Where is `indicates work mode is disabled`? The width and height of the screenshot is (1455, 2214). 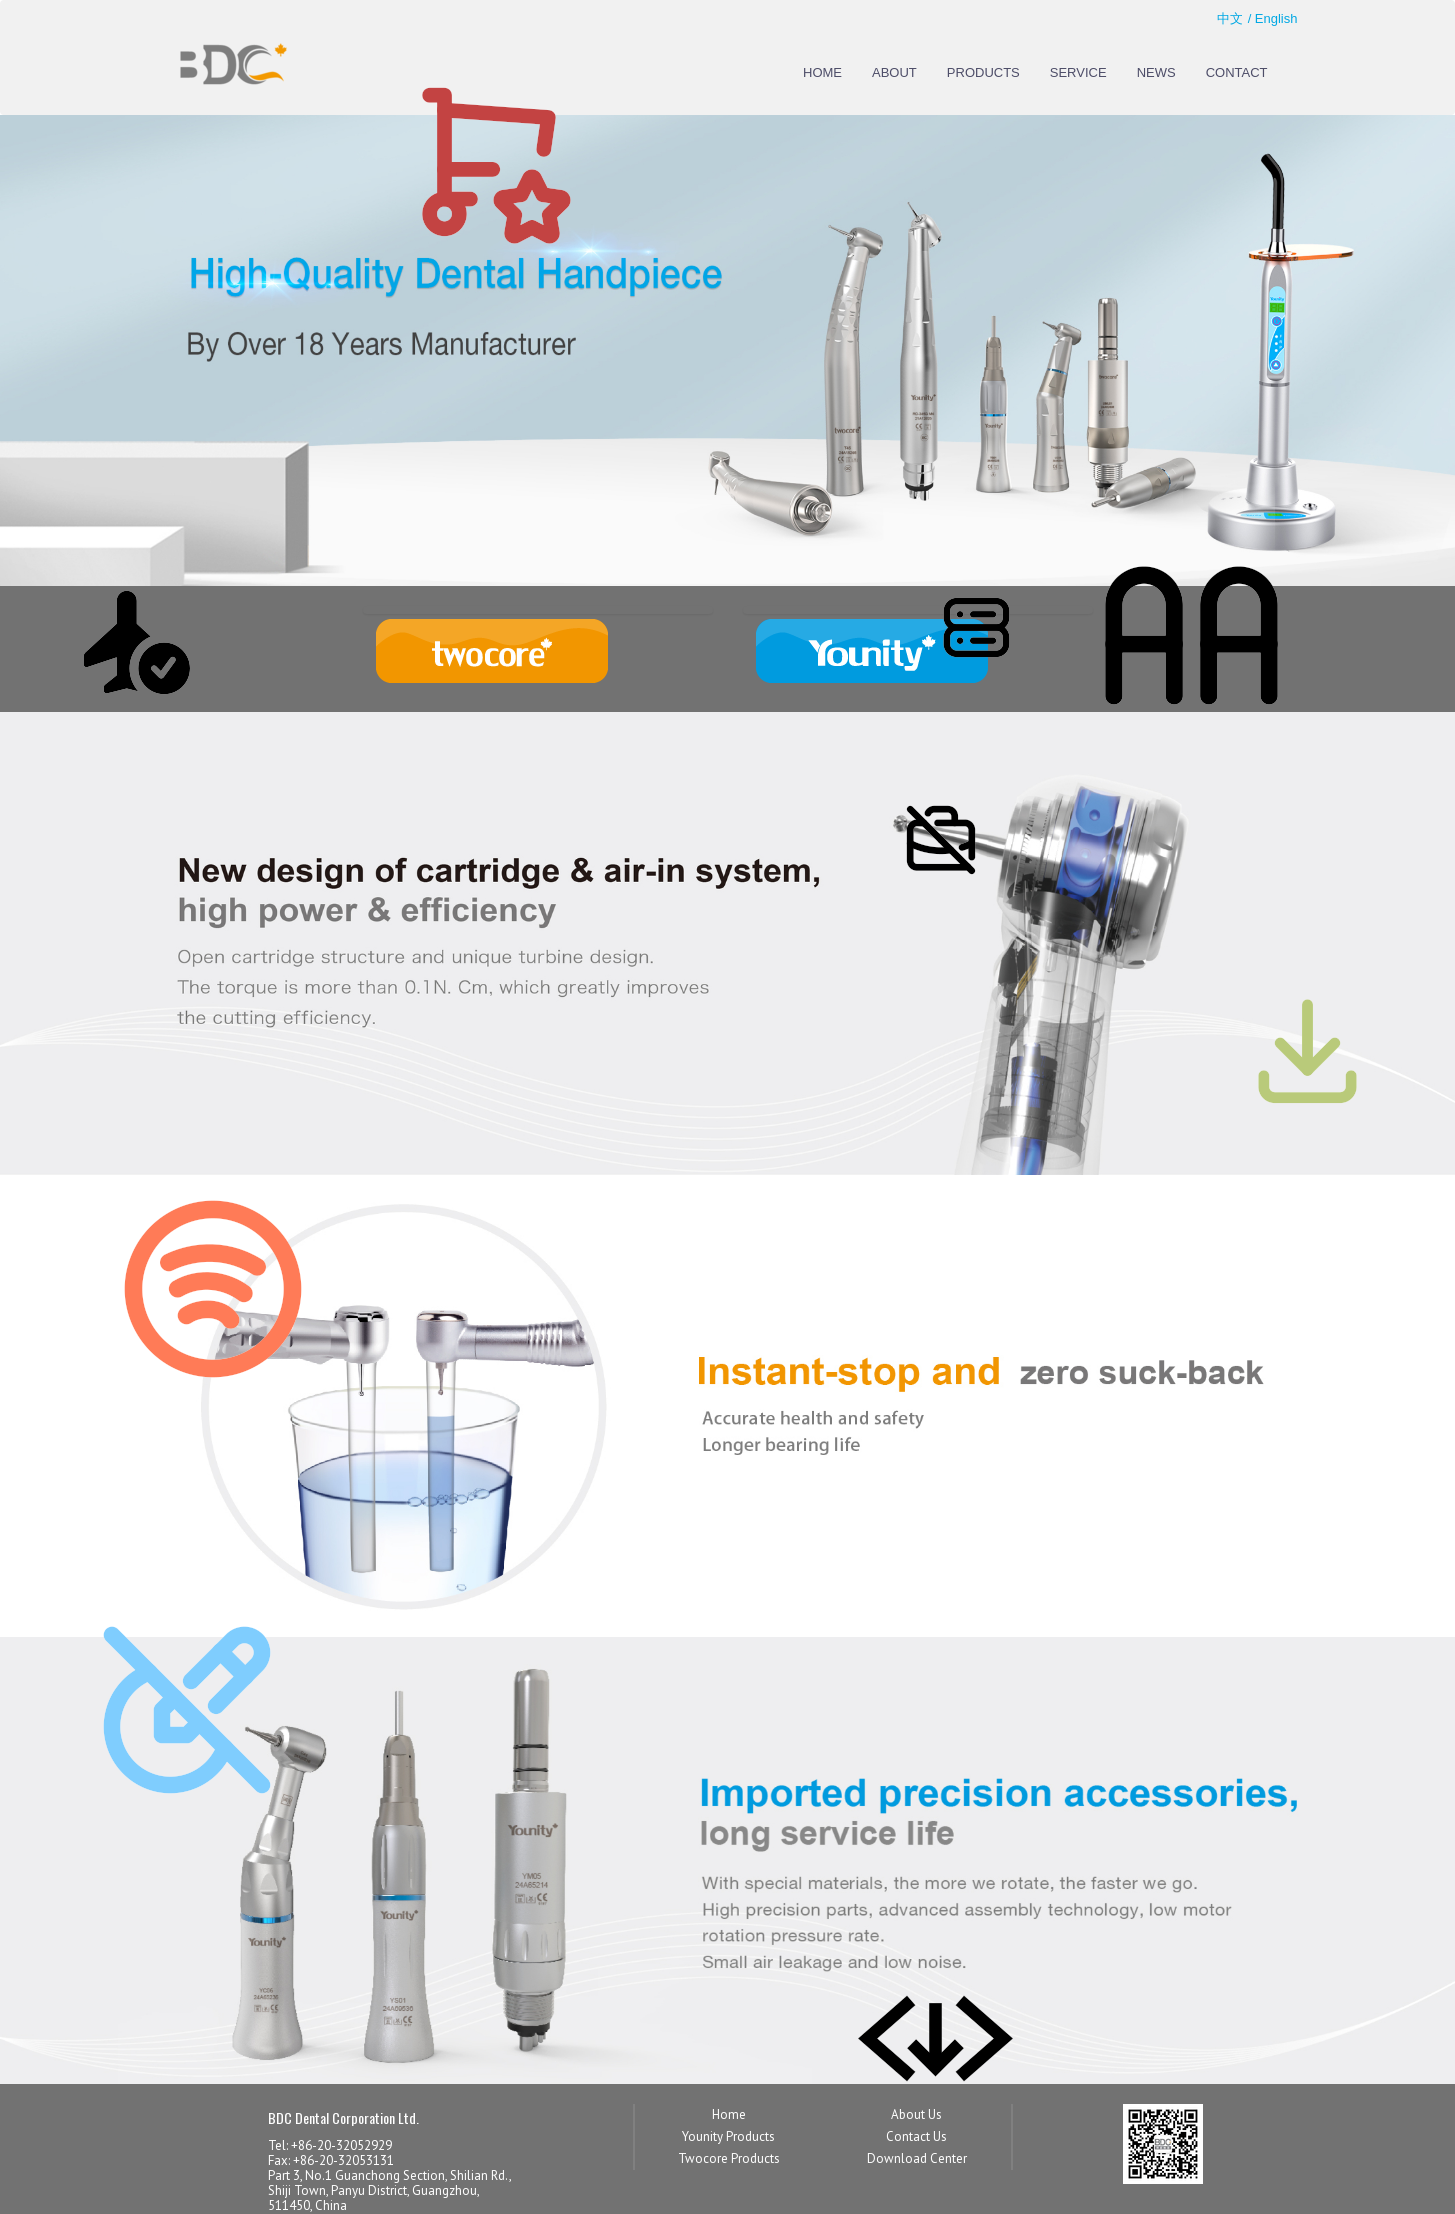 indicates work mode is disabled is located at coordinates (941, 840).